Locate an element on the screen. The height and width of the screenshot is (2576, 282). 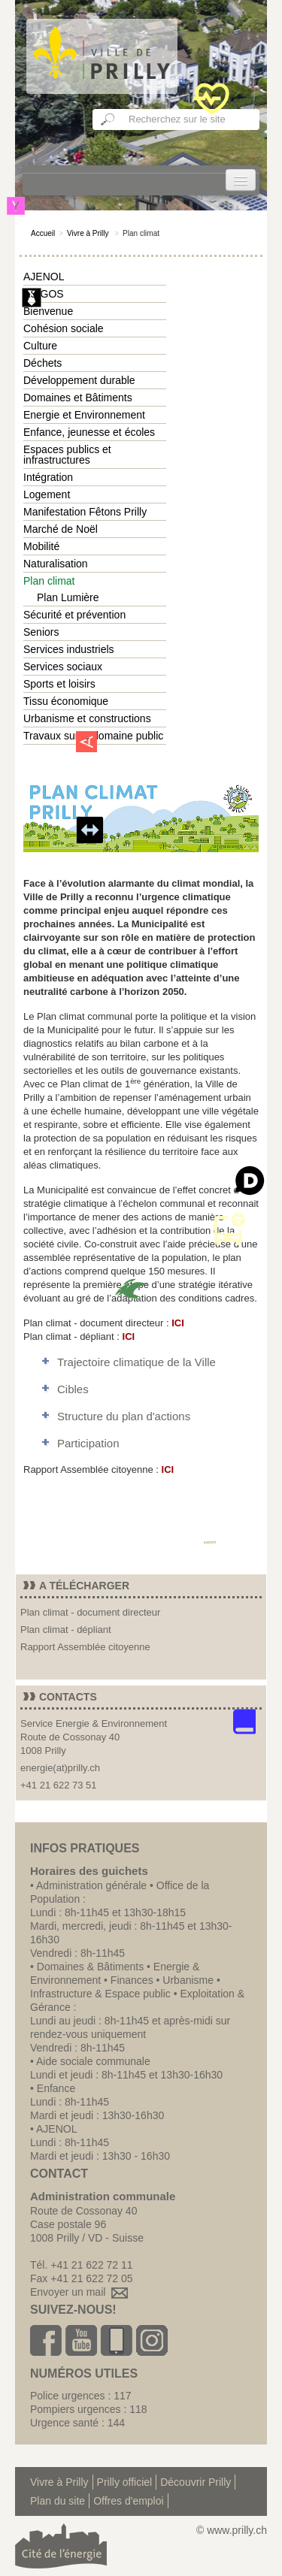
open a book or reading app is located at coordinates (244, 1722).